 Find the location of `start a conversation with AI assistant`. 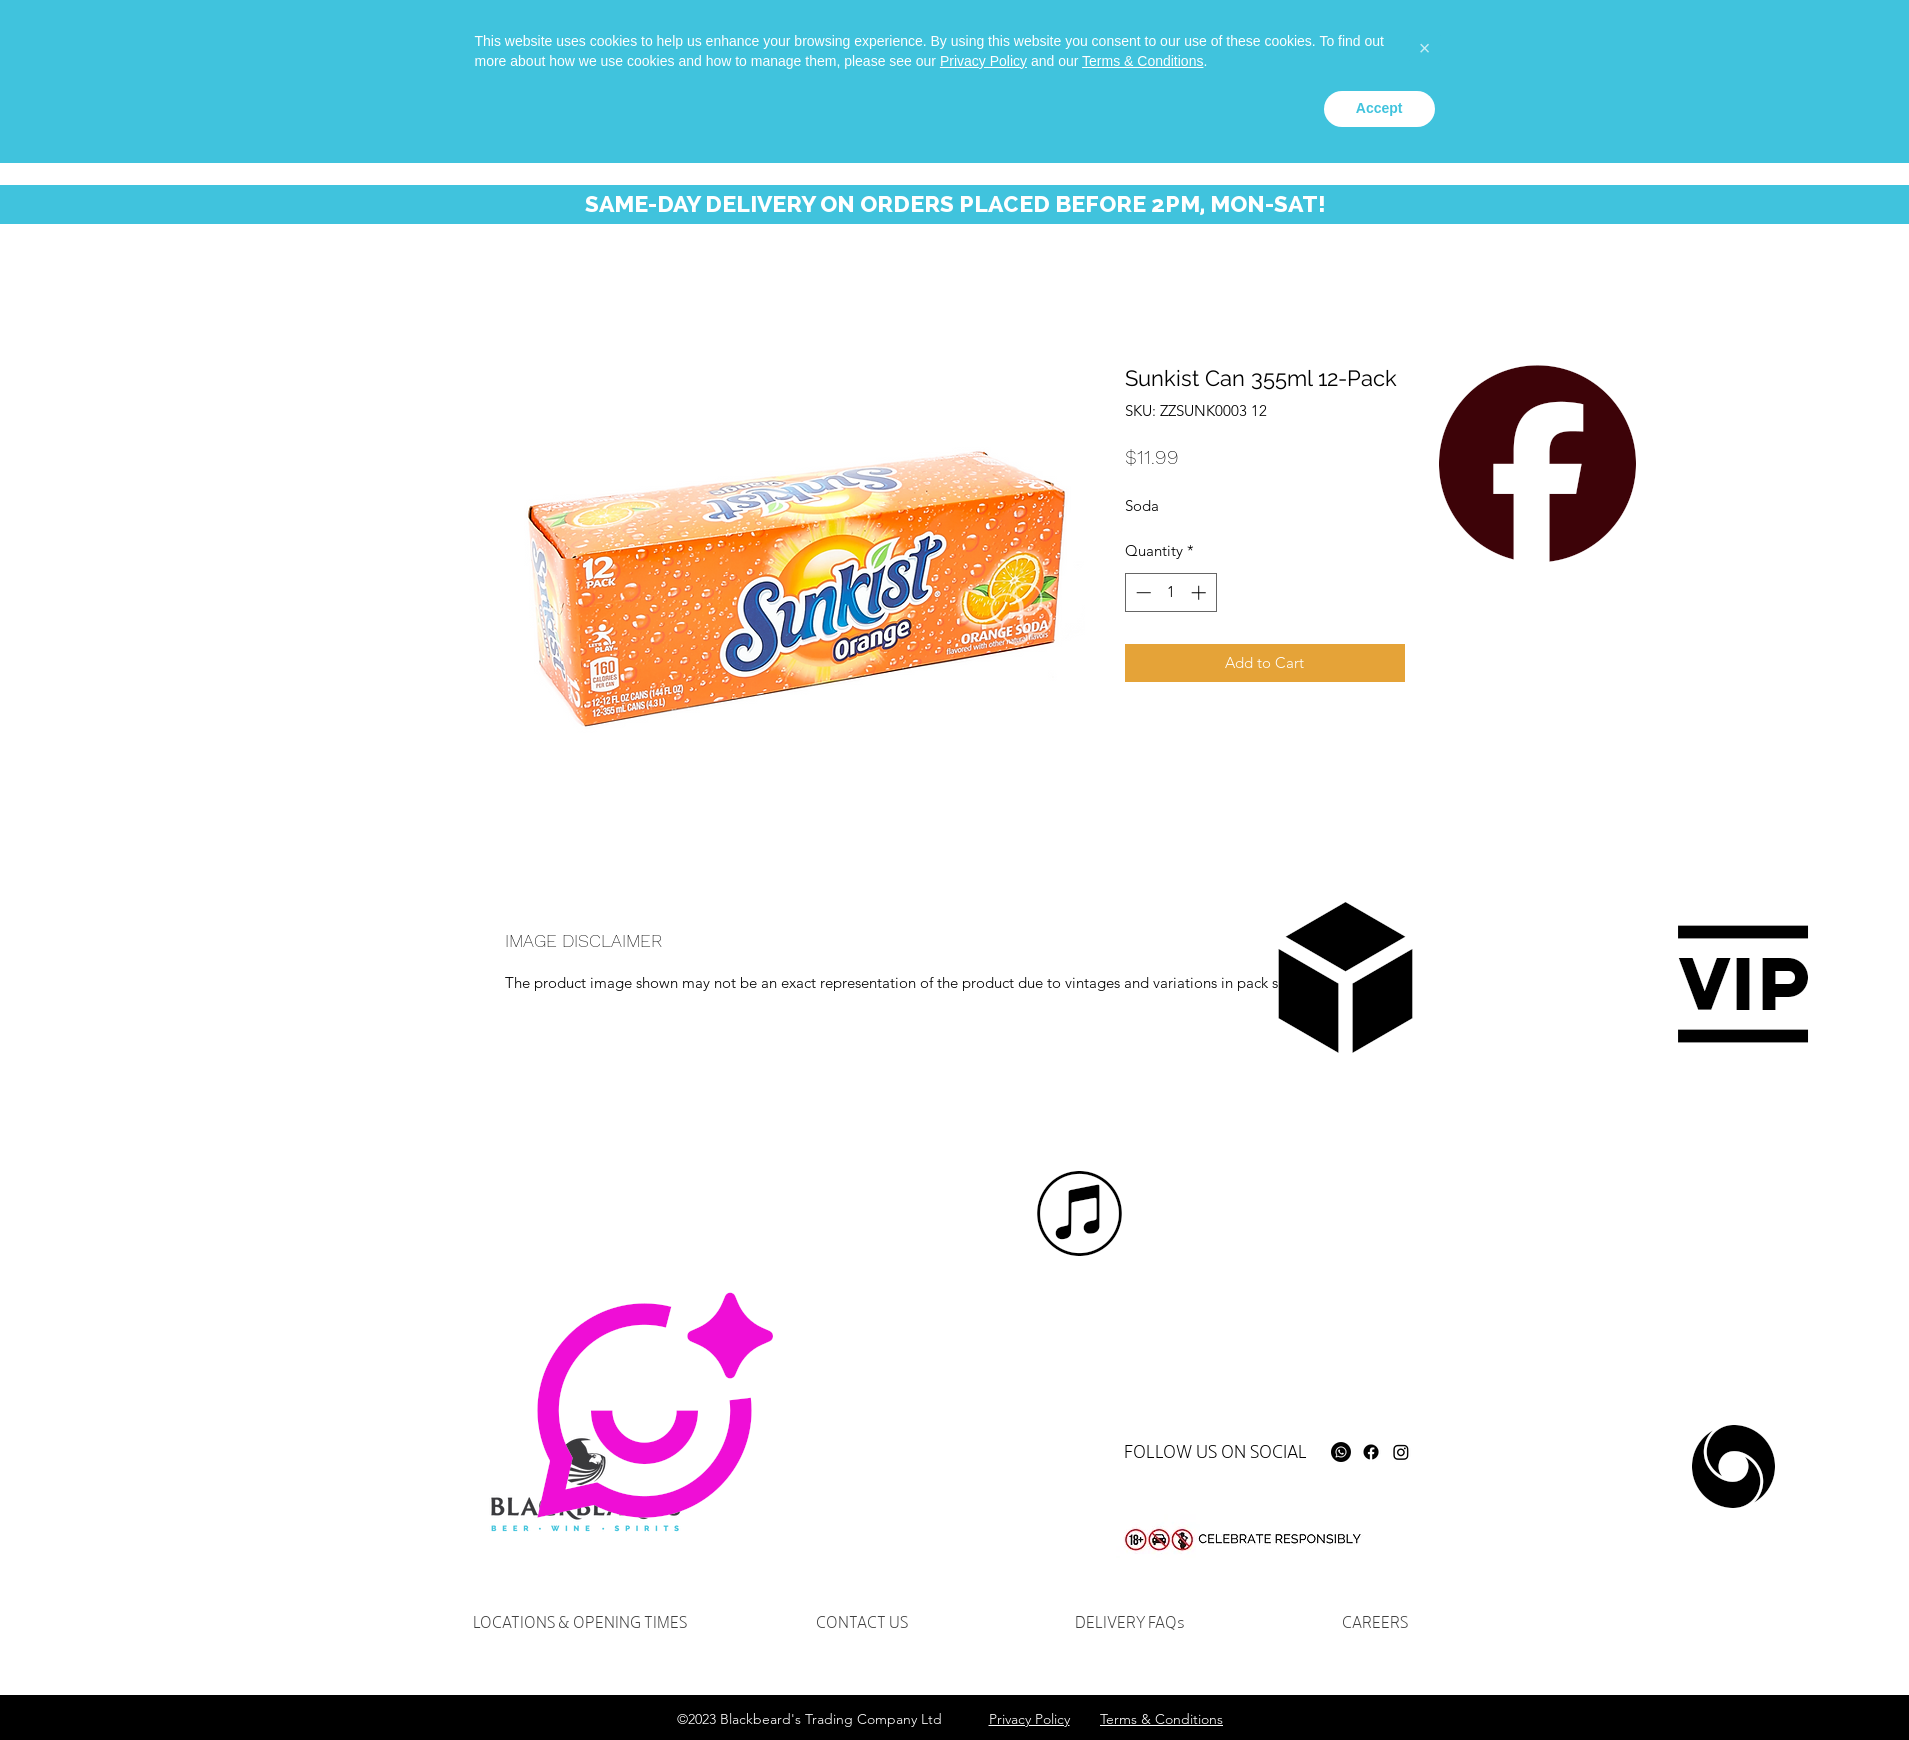

start a conversation with AI assistant is located at coordinates (644, 1410).